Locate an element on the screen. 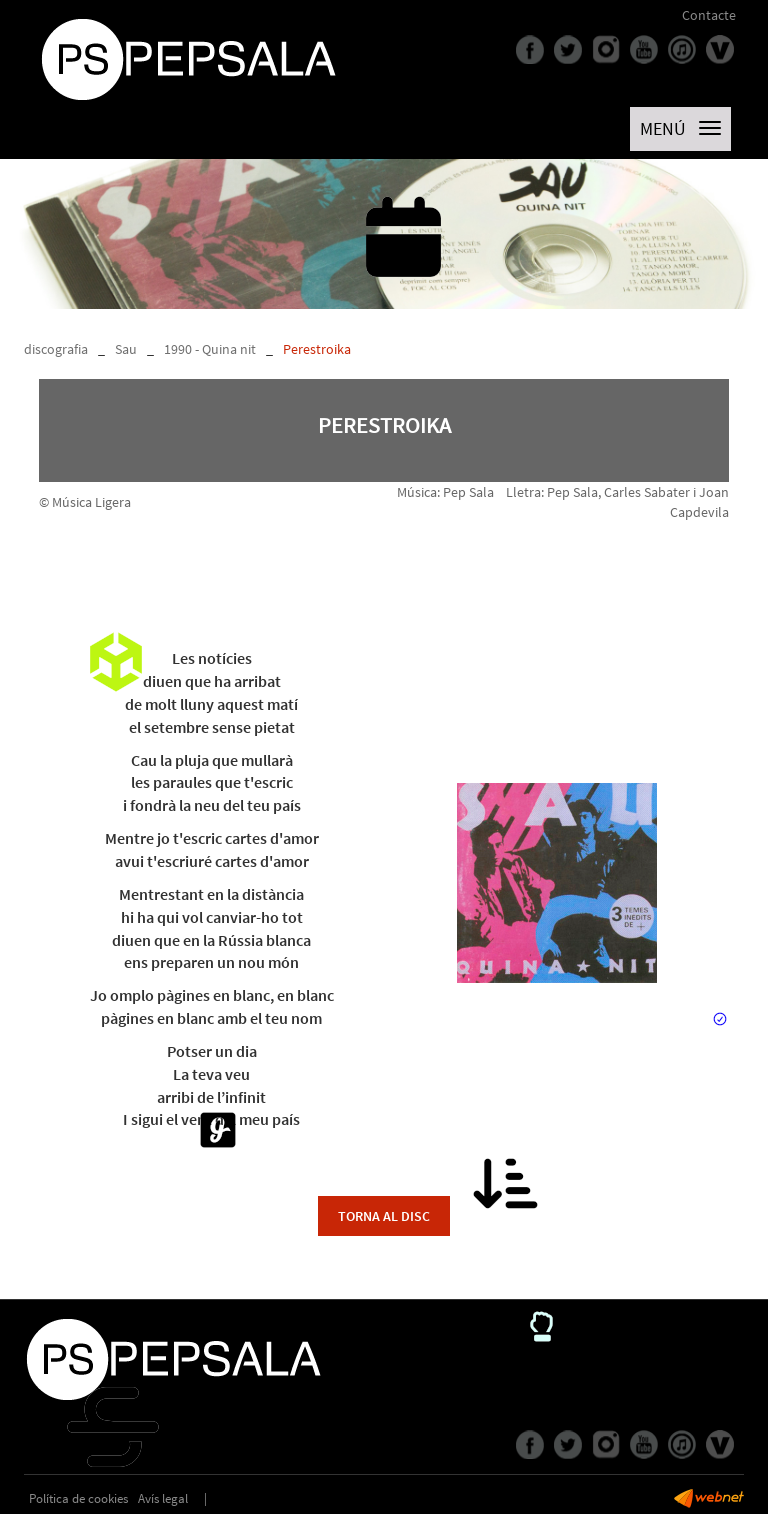 The image size is (768, 1514). Unity game engine logo is located at coordinates (116, 662).